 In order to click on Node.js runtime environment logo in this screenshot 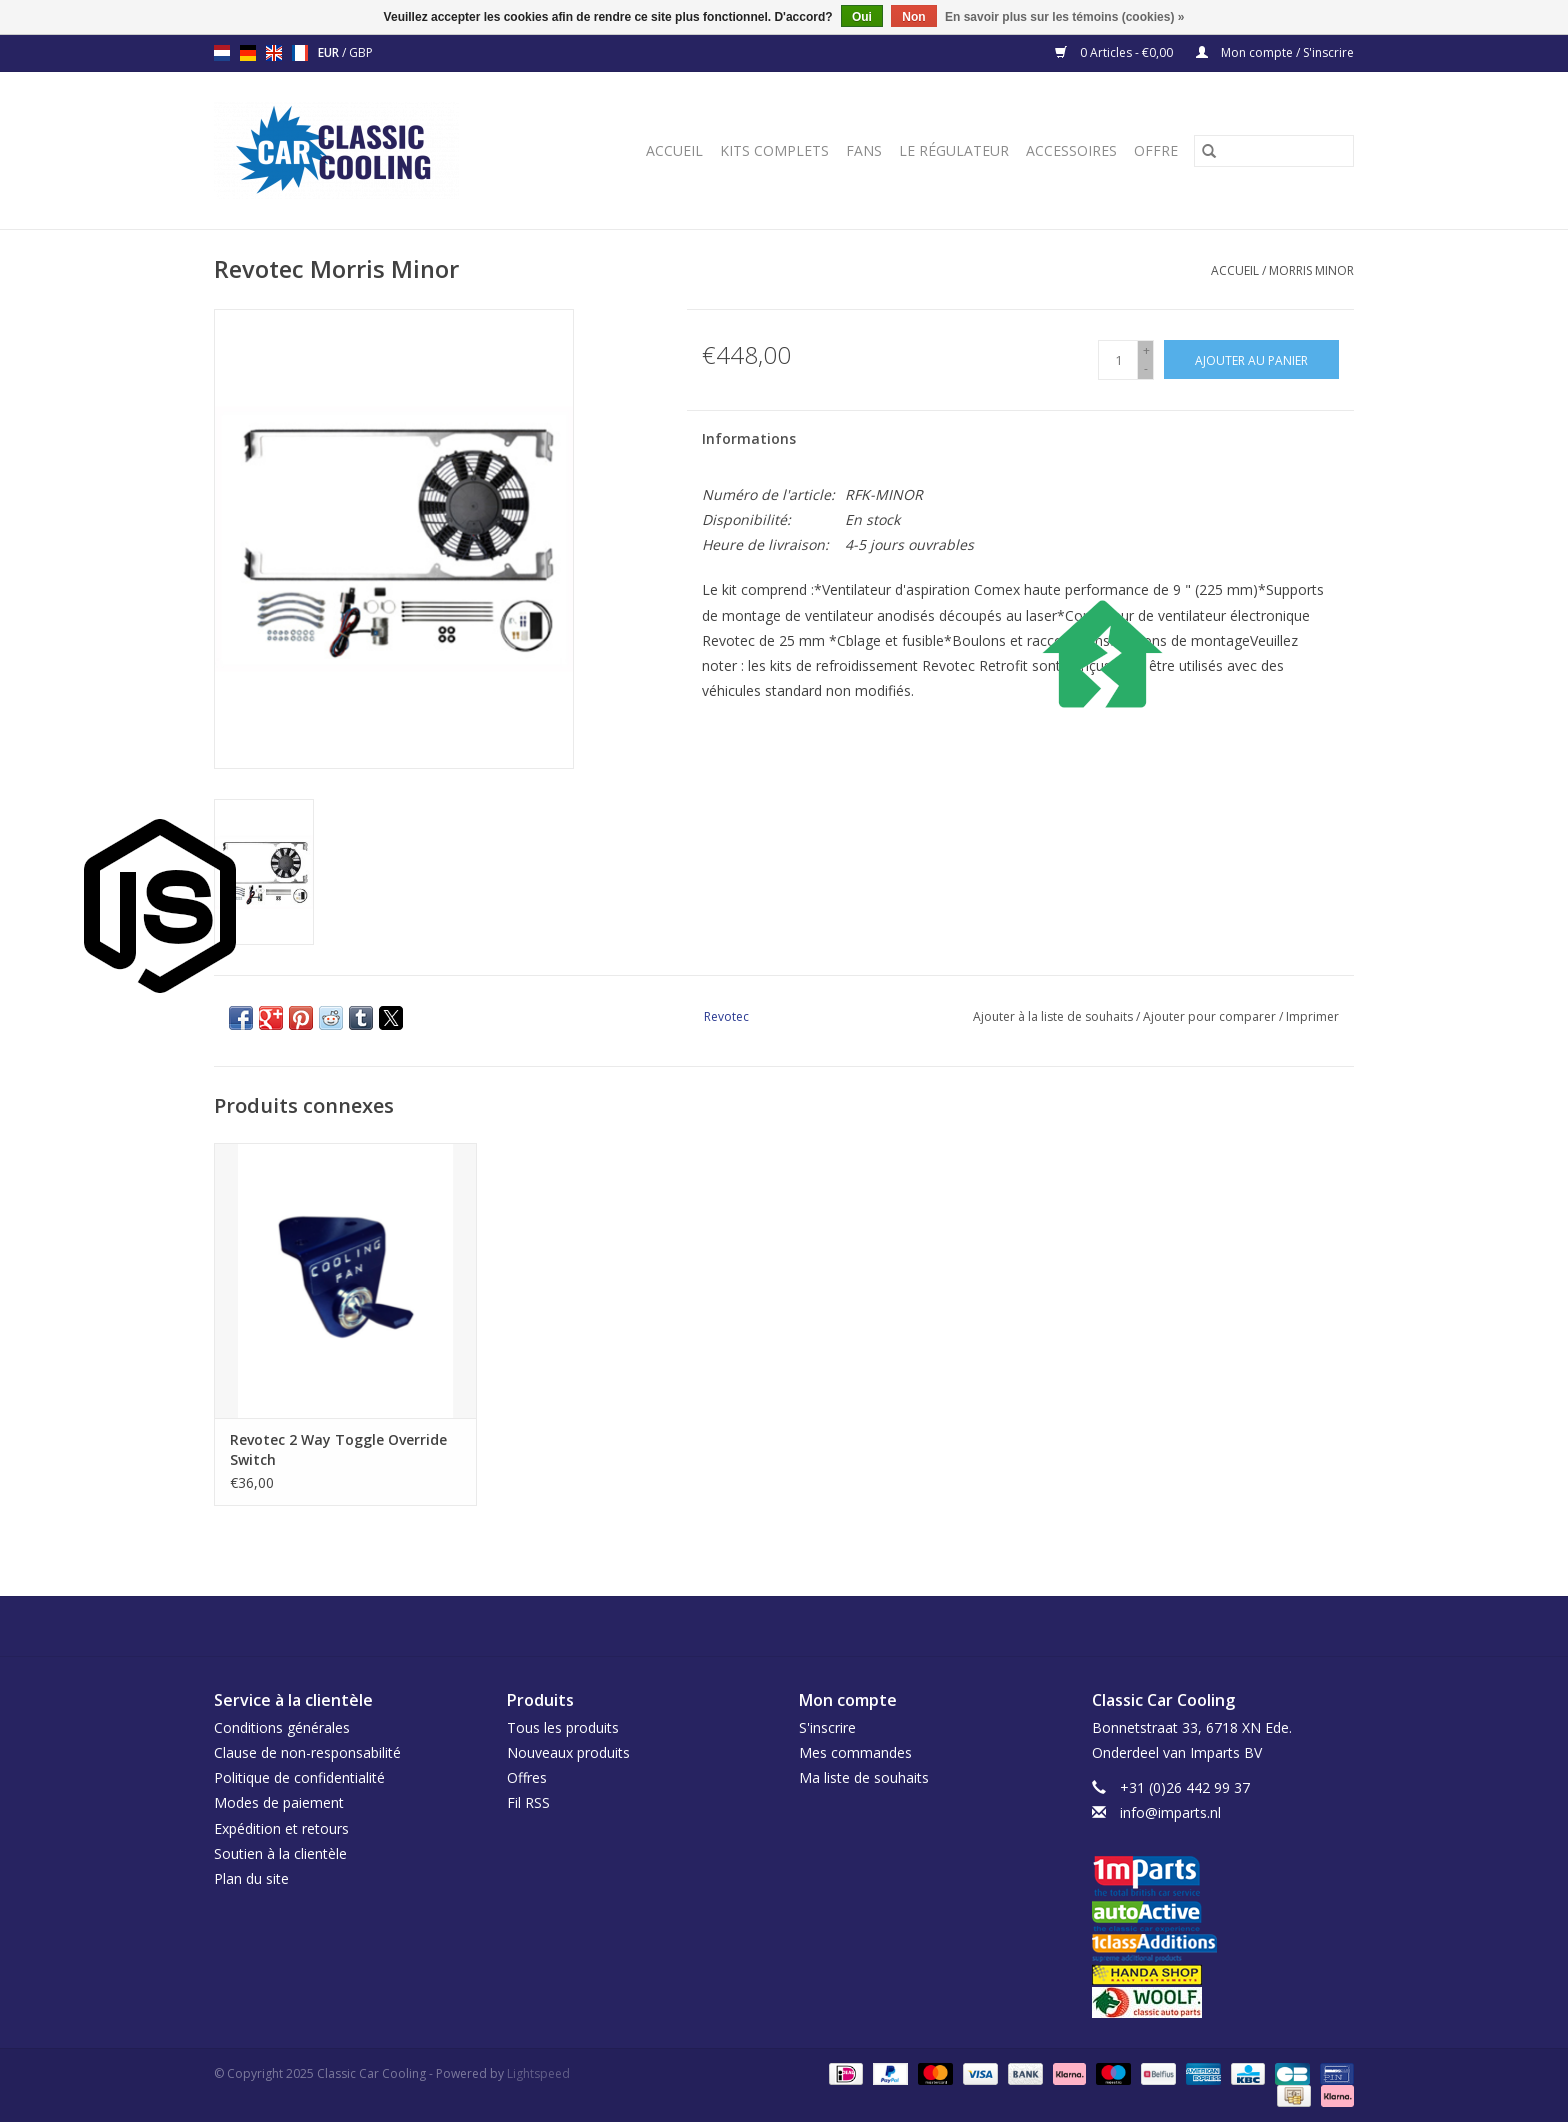, I will do `click(160, 906)`.